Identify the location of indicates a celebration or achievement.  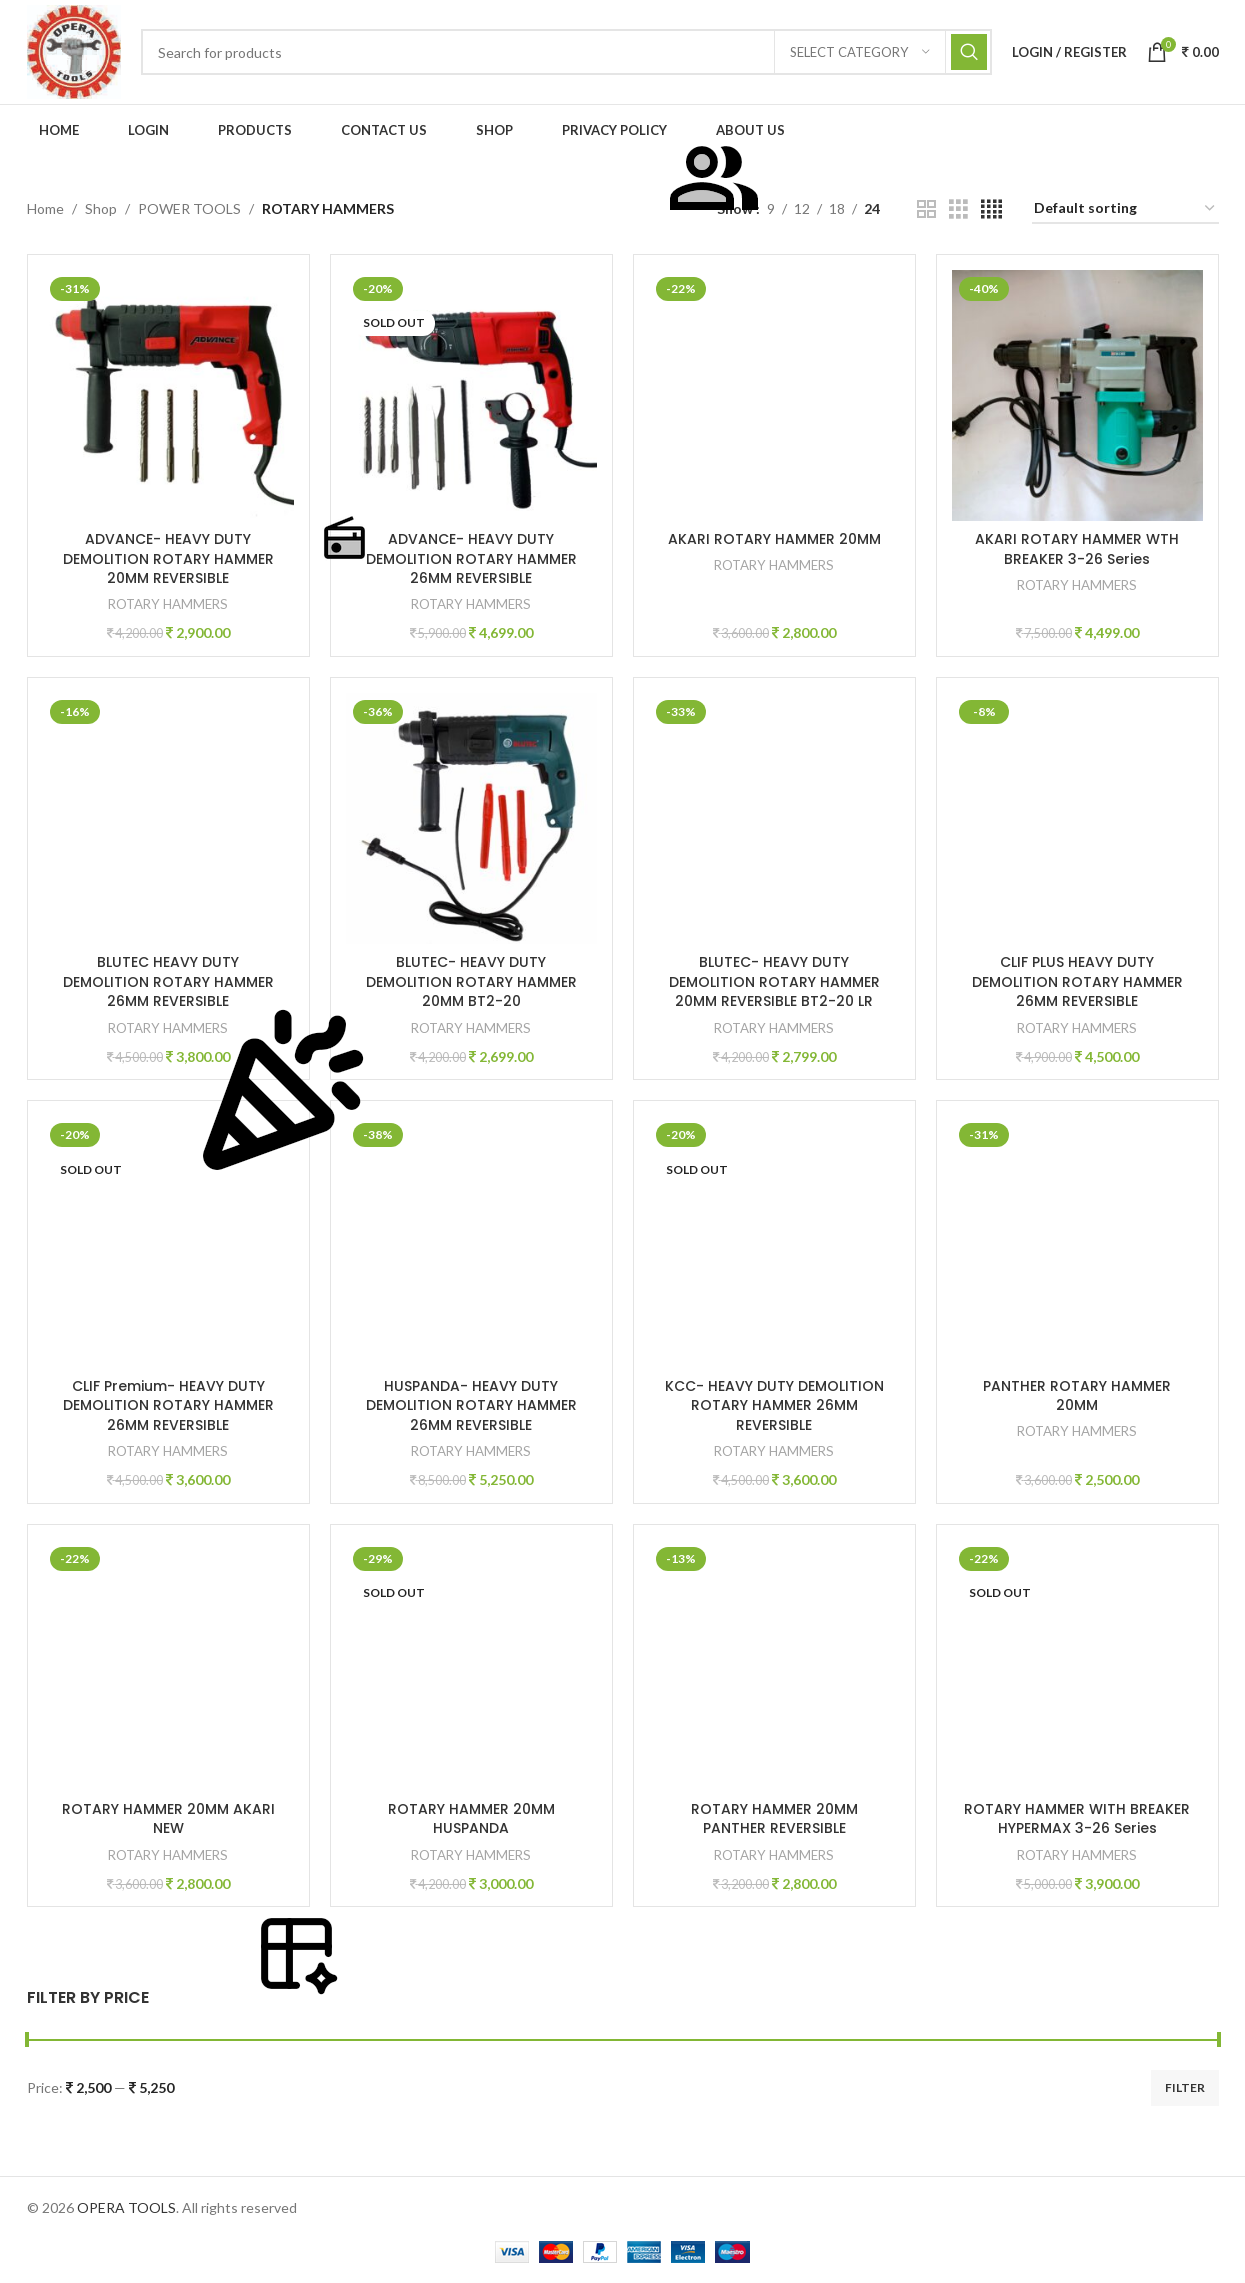
(274, 1098).